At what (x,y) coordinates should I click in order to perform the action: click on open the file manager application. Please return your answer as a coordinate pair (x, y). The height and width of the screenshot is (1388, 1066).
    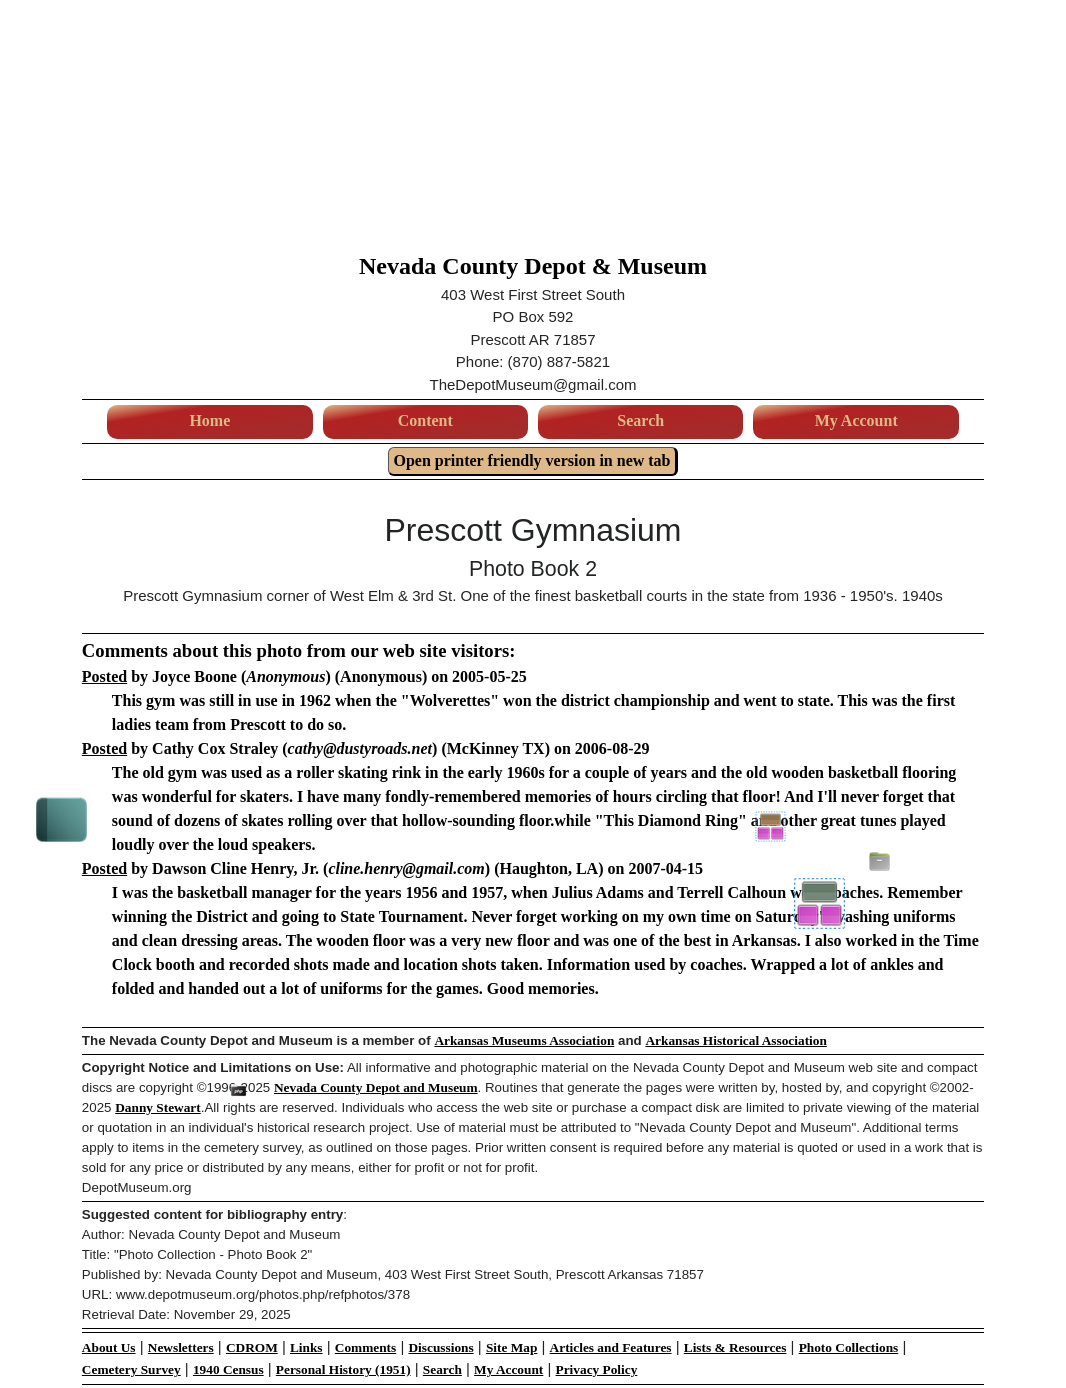
    Looking at the image, I should click on (879, 861).